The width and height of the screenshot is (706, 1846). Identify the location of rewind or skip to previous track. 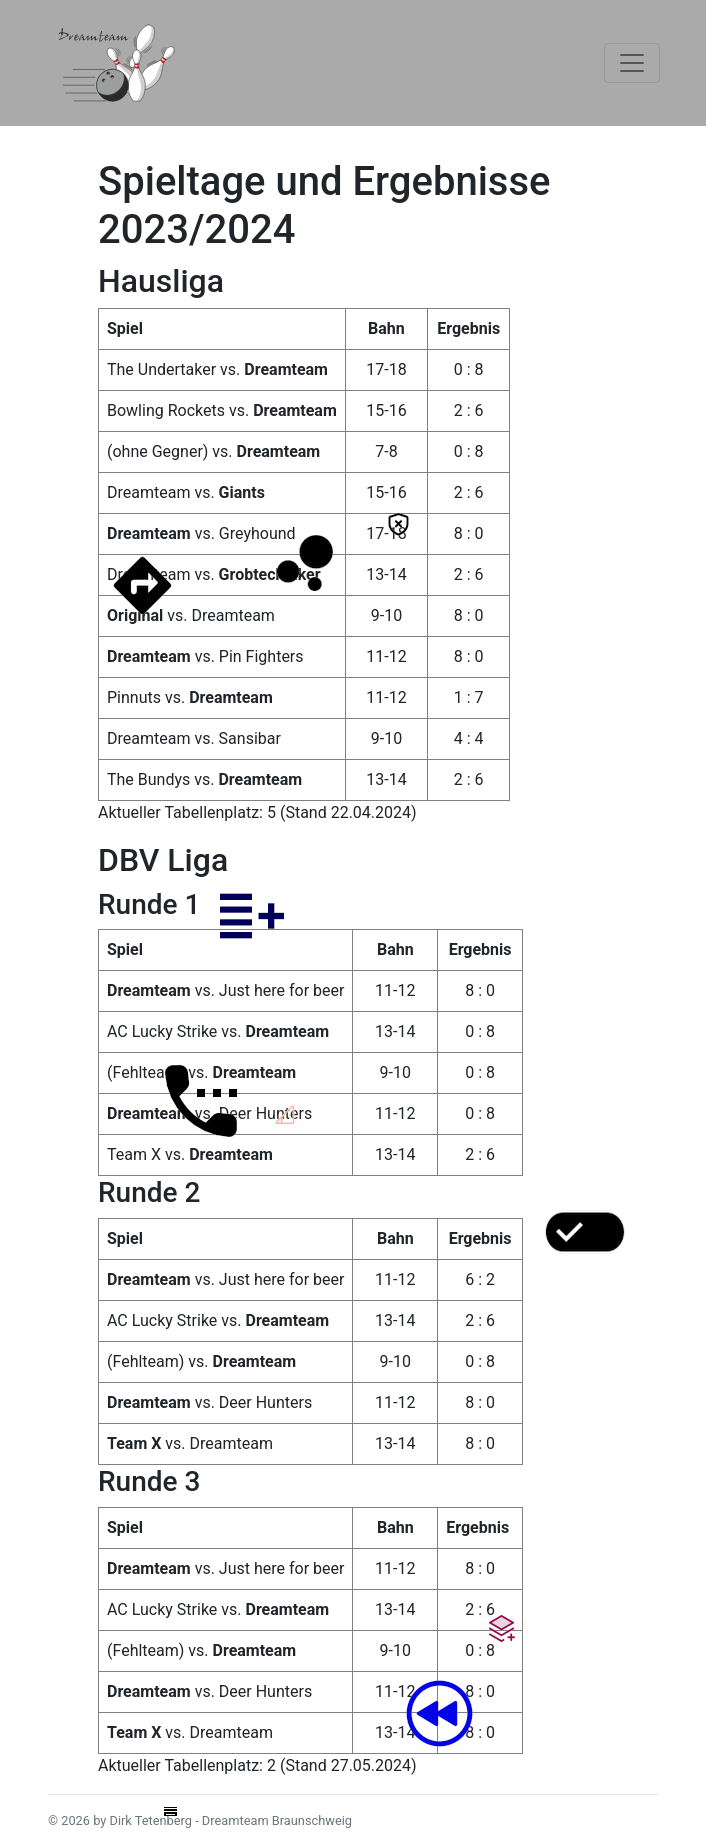
(439, 1713).